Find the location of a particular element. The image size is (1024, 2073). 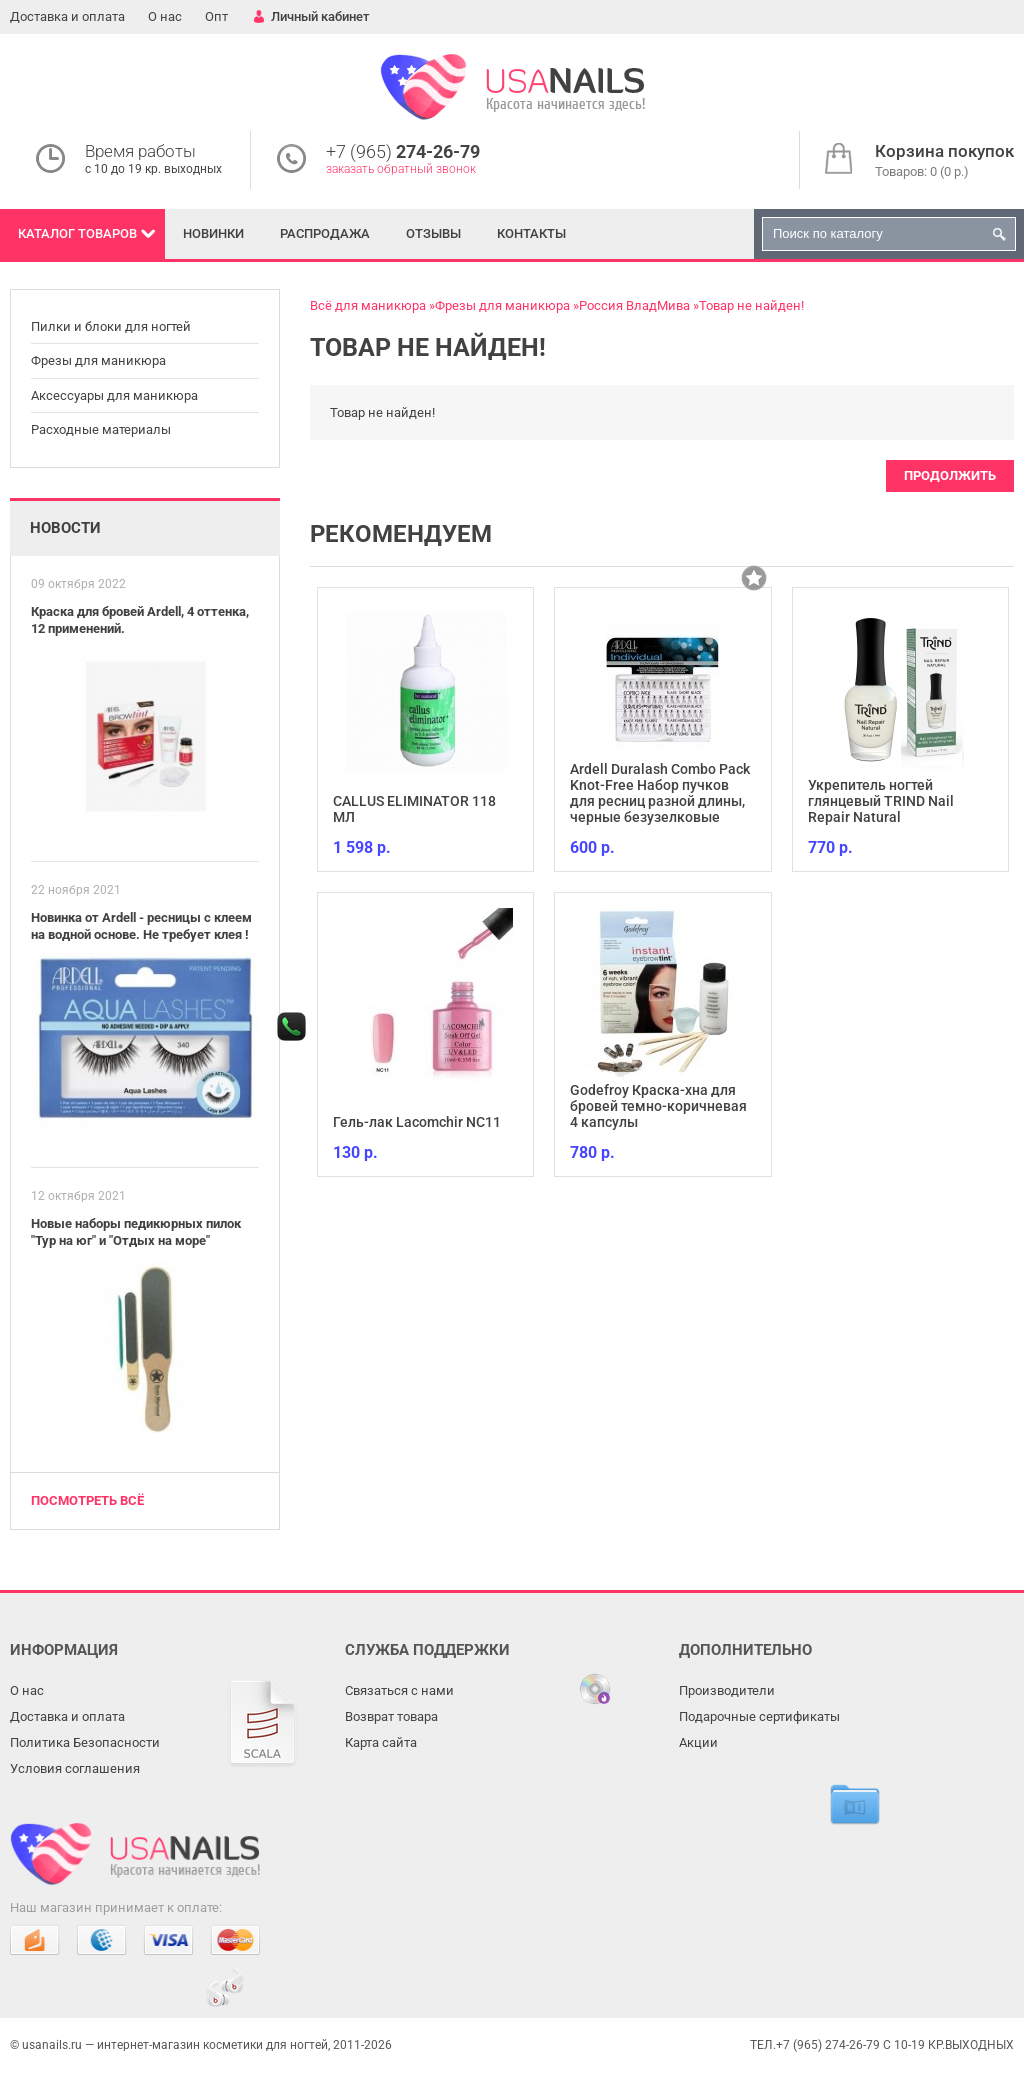

open Native Instruments folder is located at coordinates (855, 1804).